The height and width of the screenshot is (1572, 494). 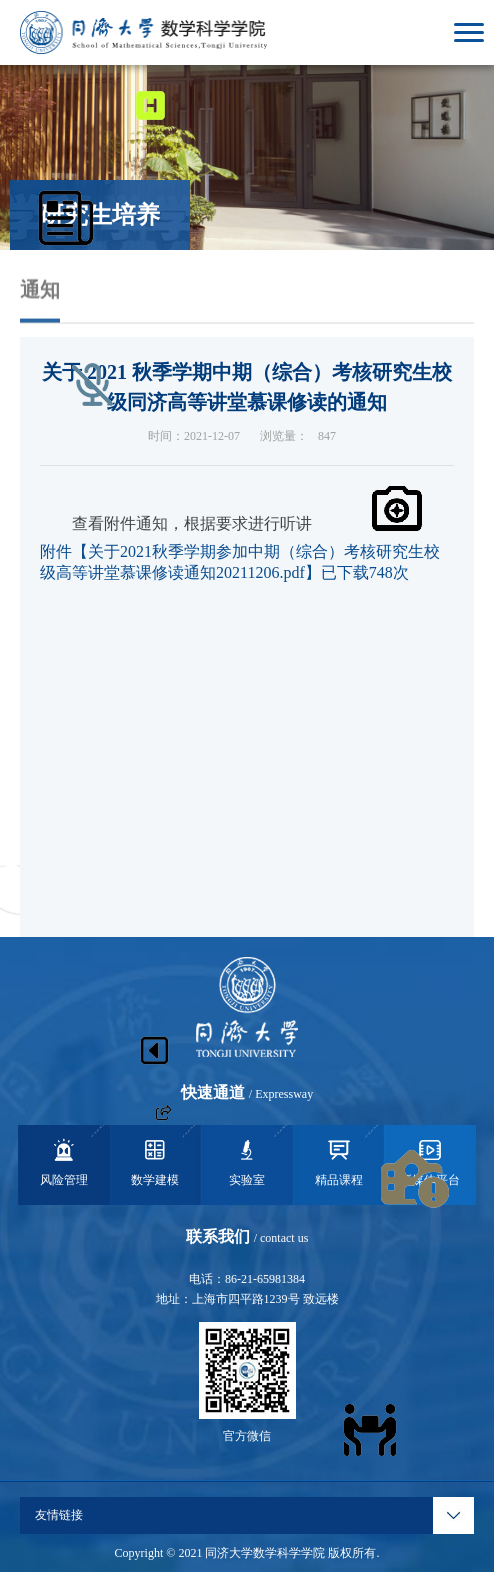 What do you see at coordinates (415, 1177) in the screenshot?
I see `school alert or warning notification` at bounding box center [415, 1177].